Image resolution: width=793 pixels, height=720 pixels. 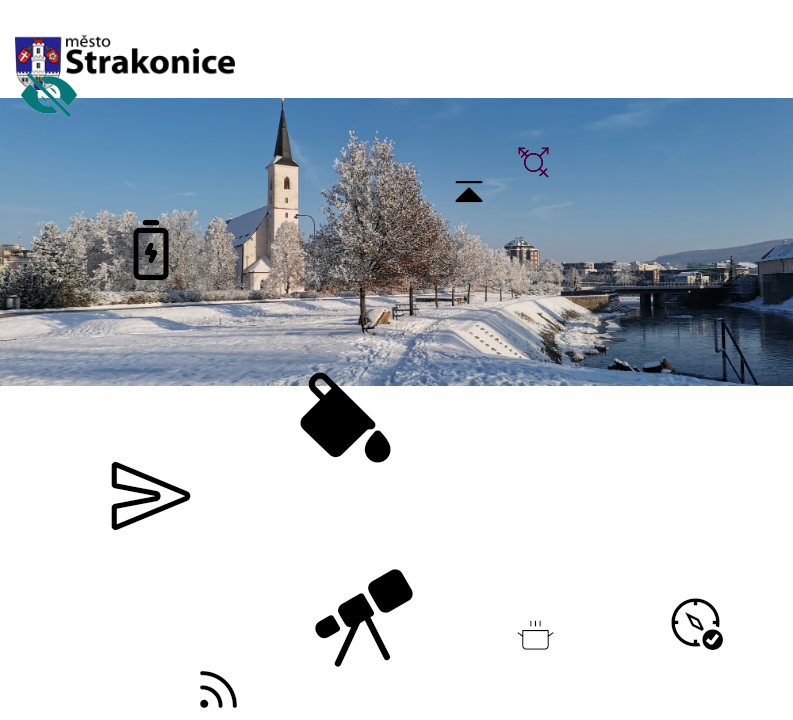 What do you see at coordinates (535, 637) in the screenshot?
I see `access recipes or cooking features` at bounding box center [535, 637].